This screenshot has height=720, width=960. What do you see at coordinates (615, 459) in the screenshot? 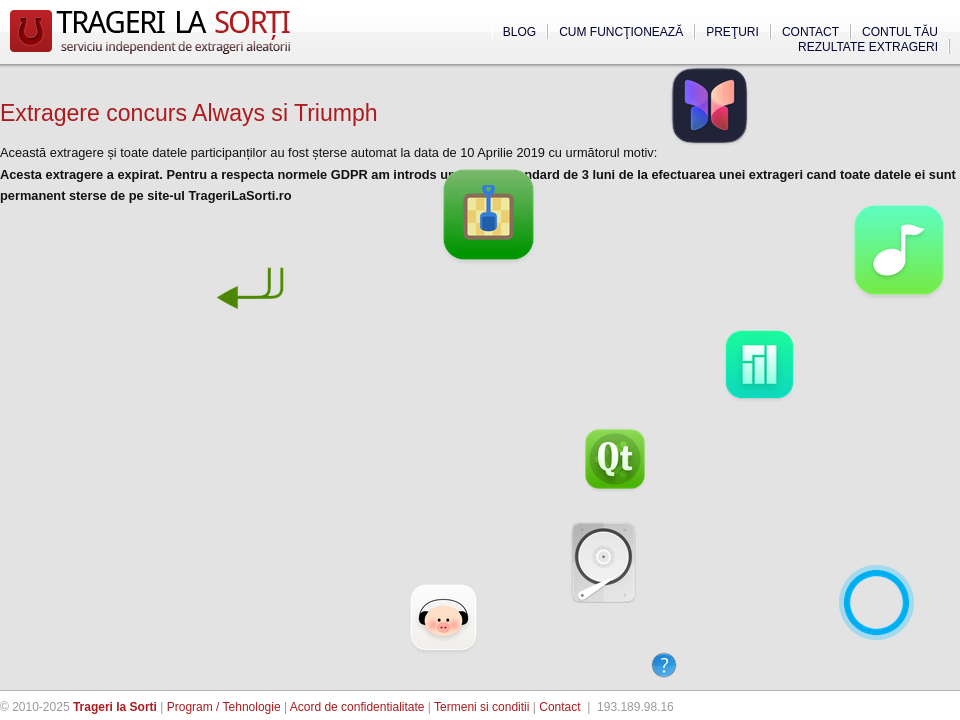
I see `launch qt creator for ubuntu development` at bounding box center [615, 459].